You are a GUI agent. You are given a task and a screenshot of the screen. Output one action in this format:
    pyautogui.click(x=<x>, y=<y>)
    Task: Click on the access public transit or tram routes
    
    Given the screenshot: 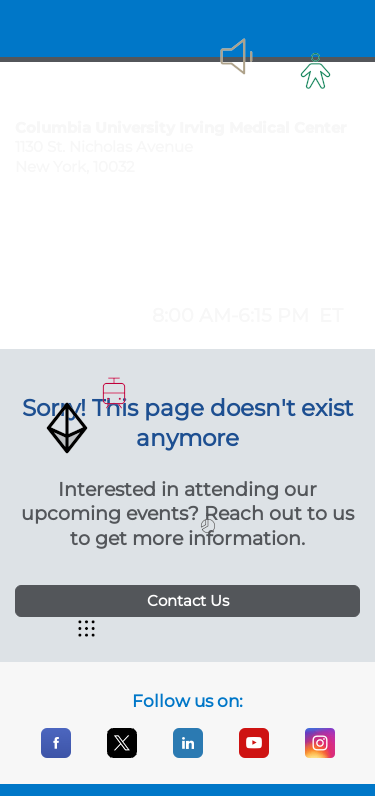 What is the action you would take?
    pyautogui.click(x=114, y=393)
    